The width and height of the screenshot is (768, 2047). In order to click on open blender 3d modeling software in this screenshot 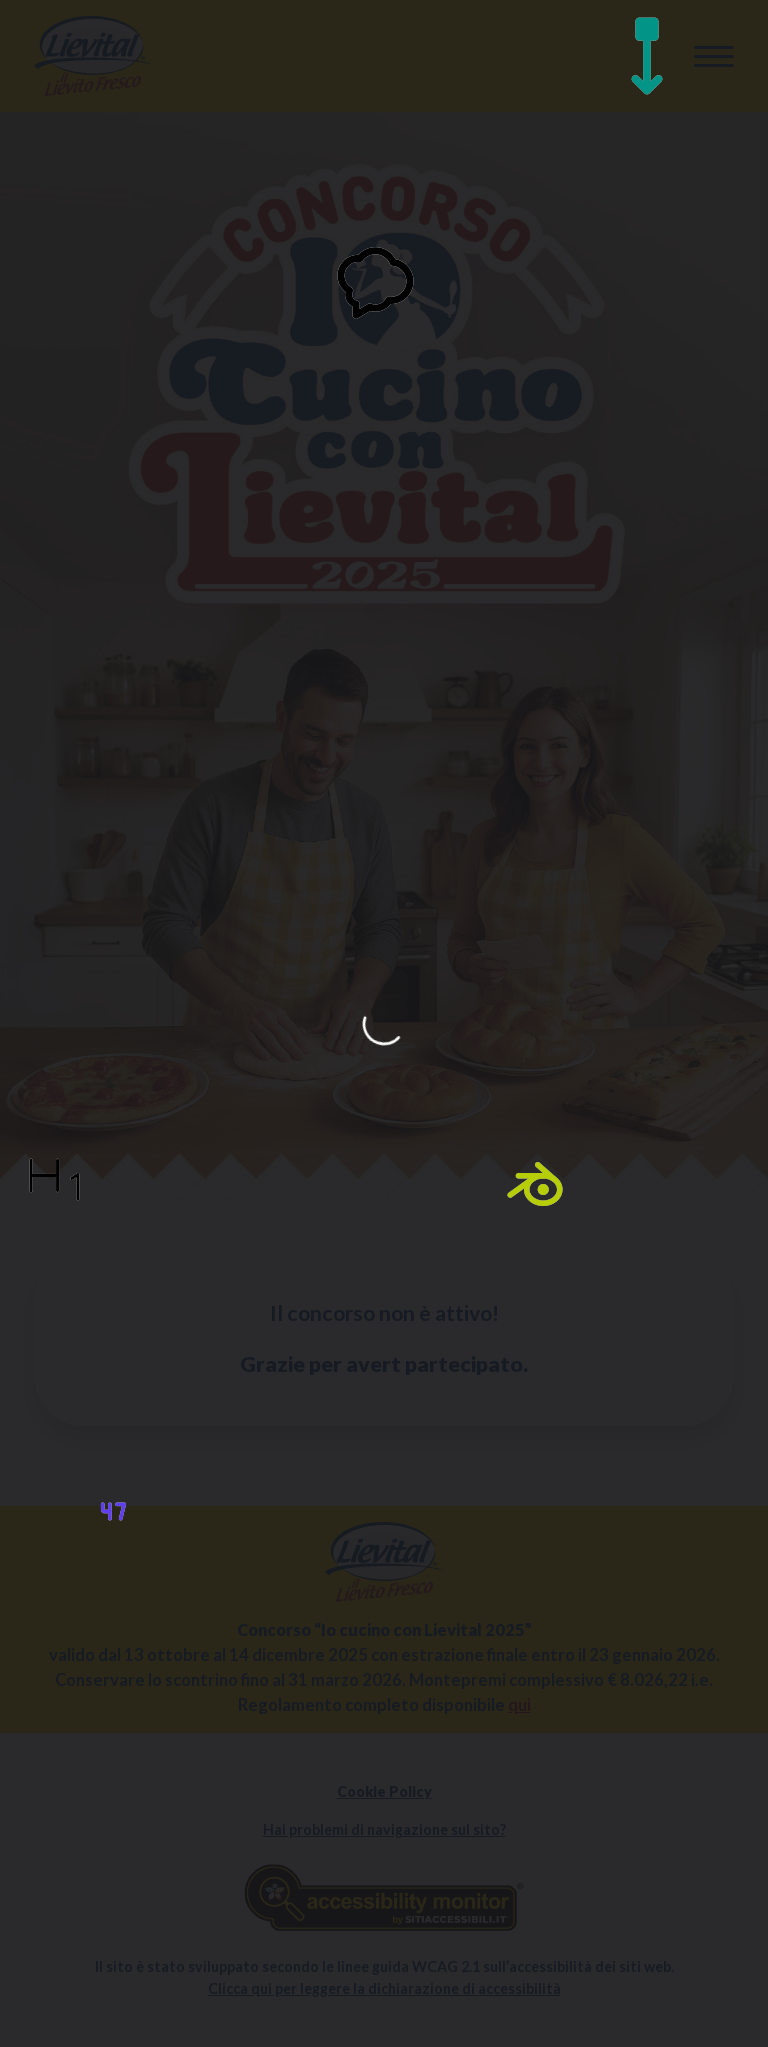, I will do `click(535, 1184)`.